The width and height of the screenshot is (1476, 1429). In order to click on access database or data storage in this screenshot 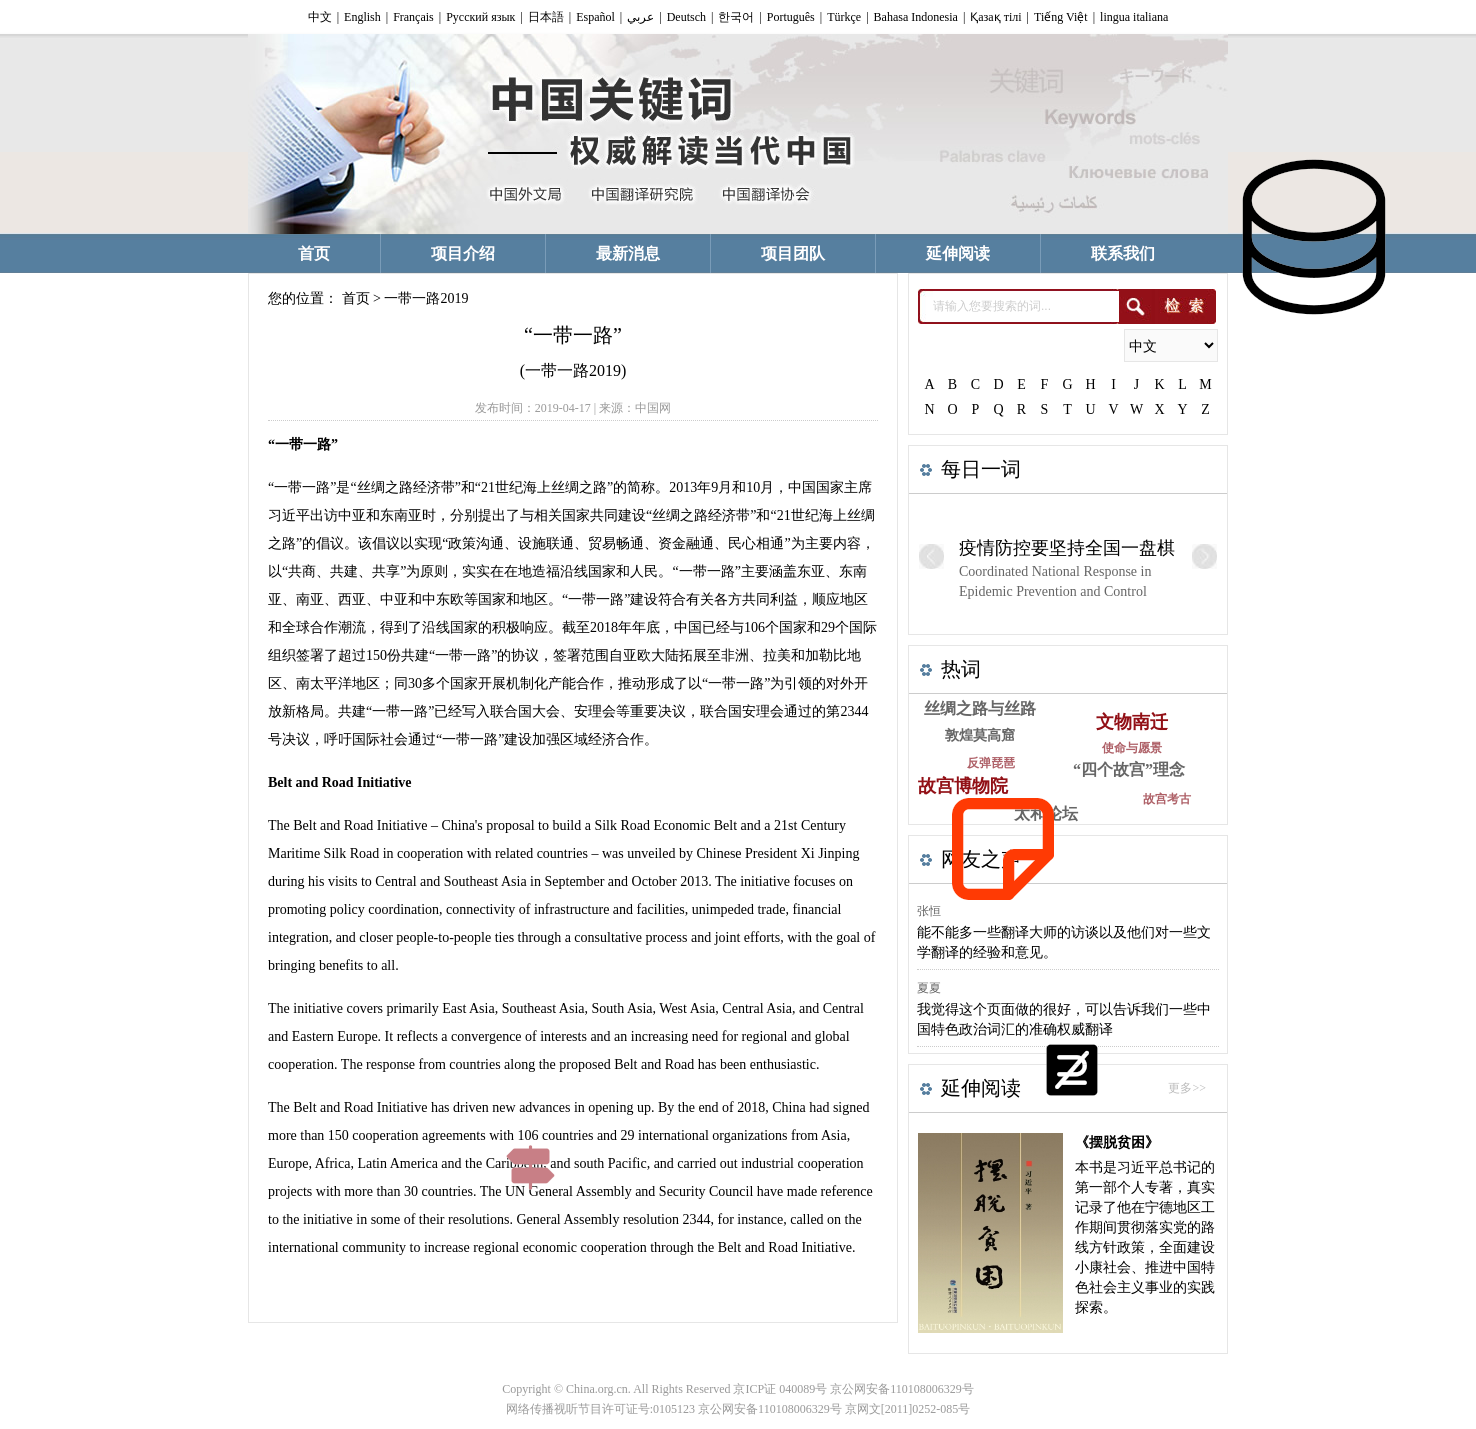, I will do `click(1314, 237)`.